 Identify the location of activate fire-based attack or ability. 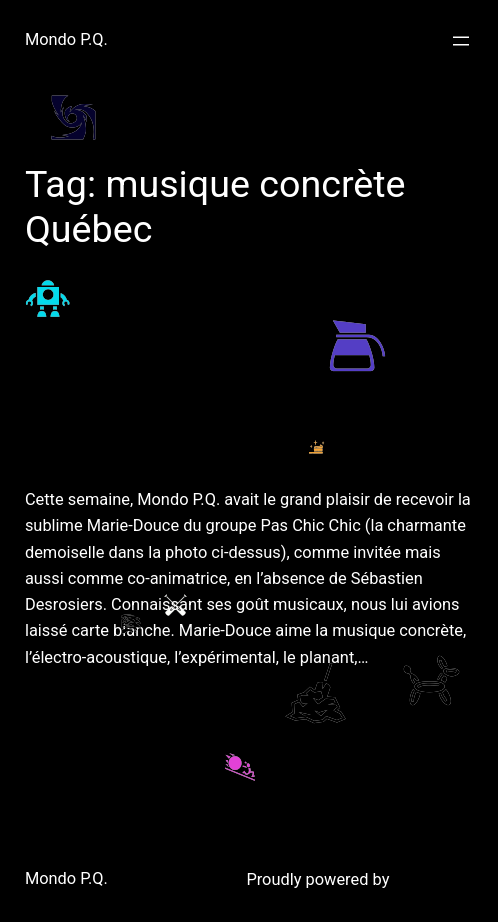
(131, 623).